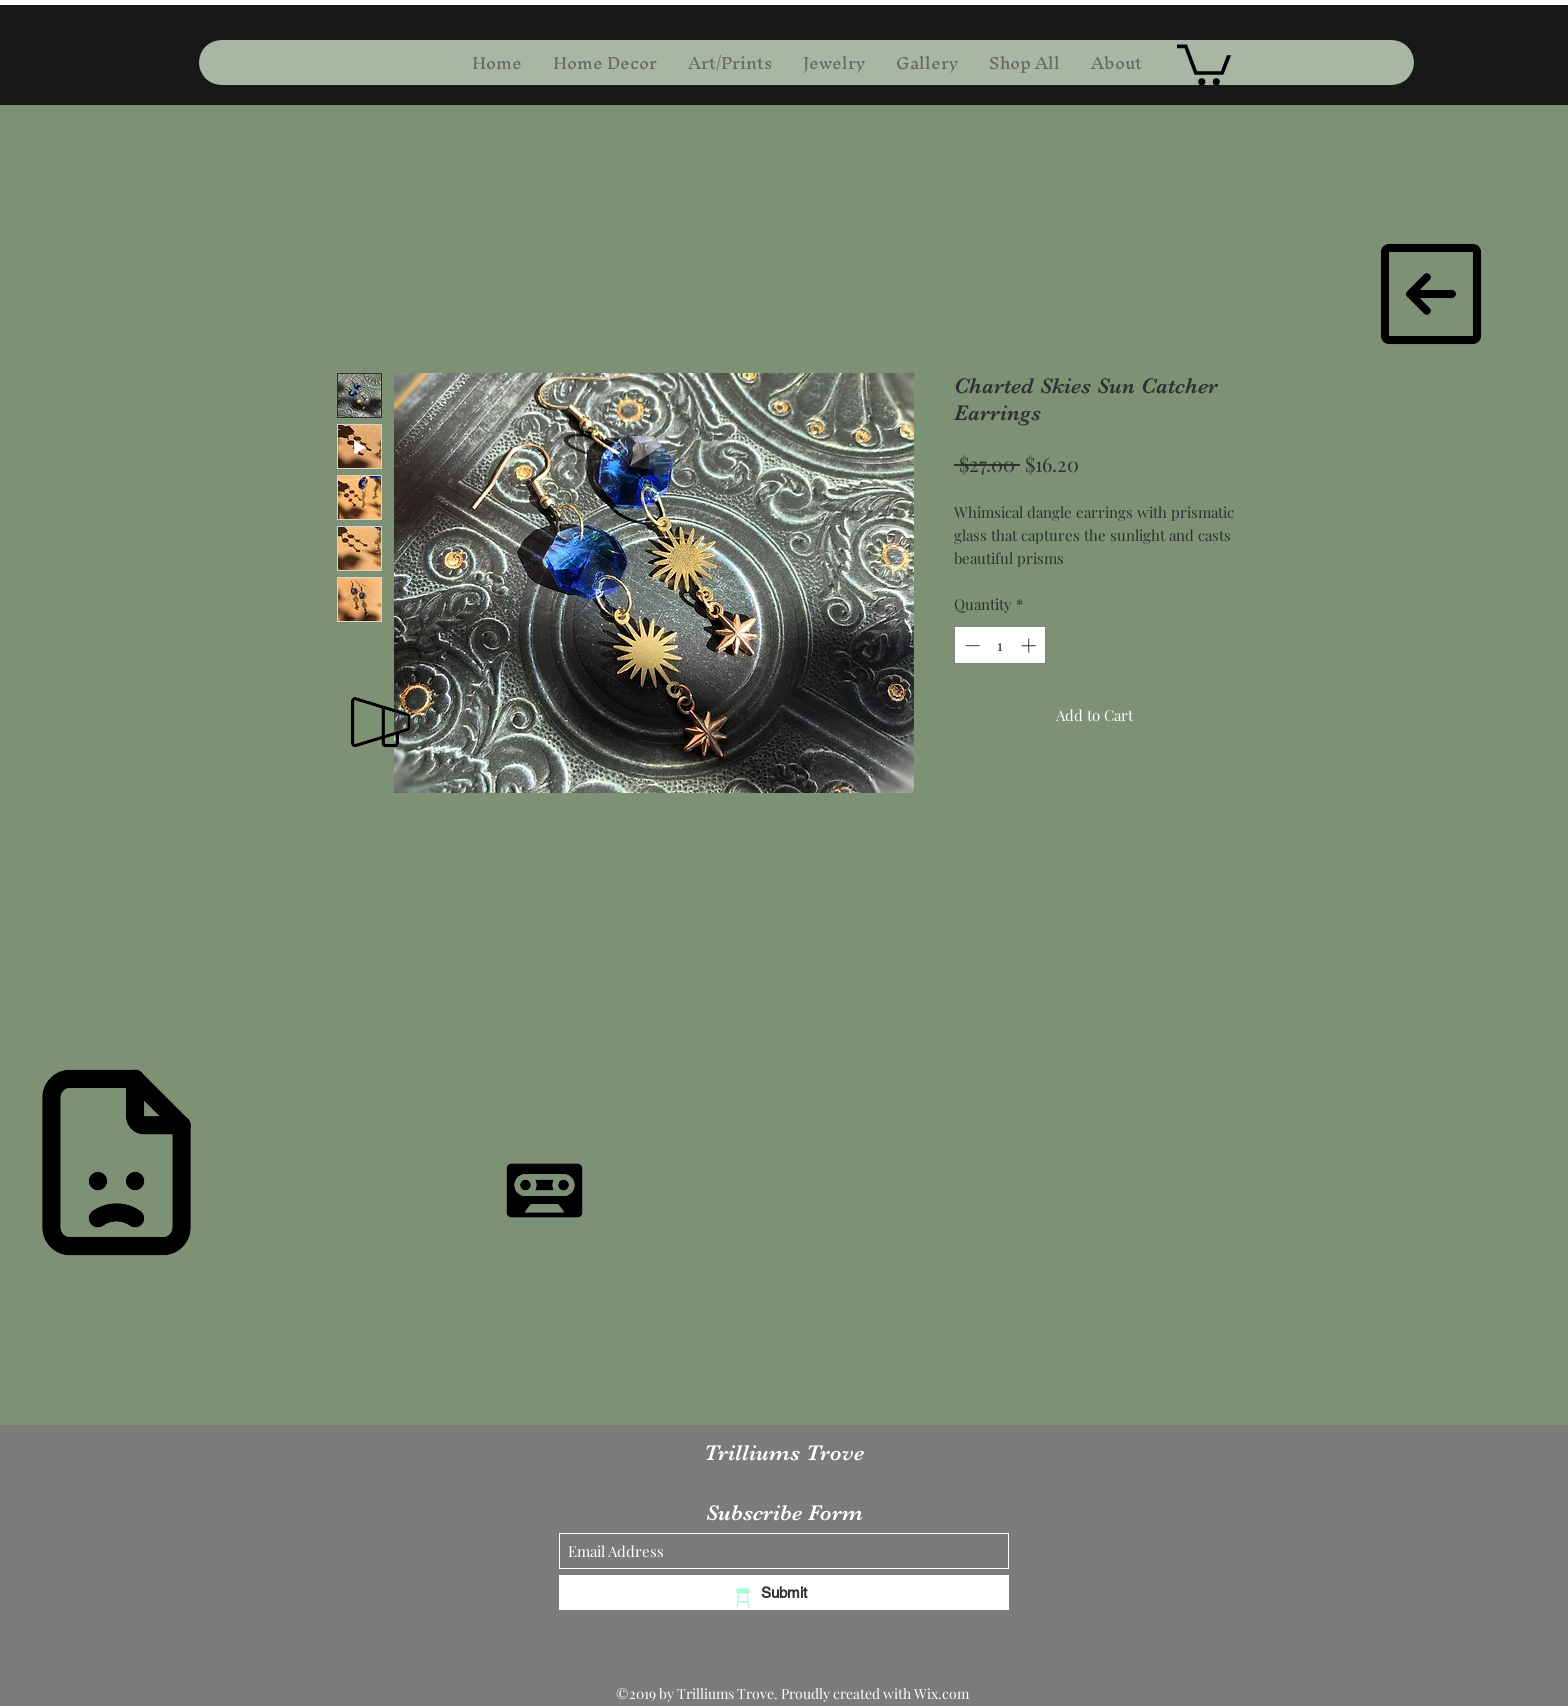  I want to click on furniture item in a home decor or interior design app, so click(743, 1598).